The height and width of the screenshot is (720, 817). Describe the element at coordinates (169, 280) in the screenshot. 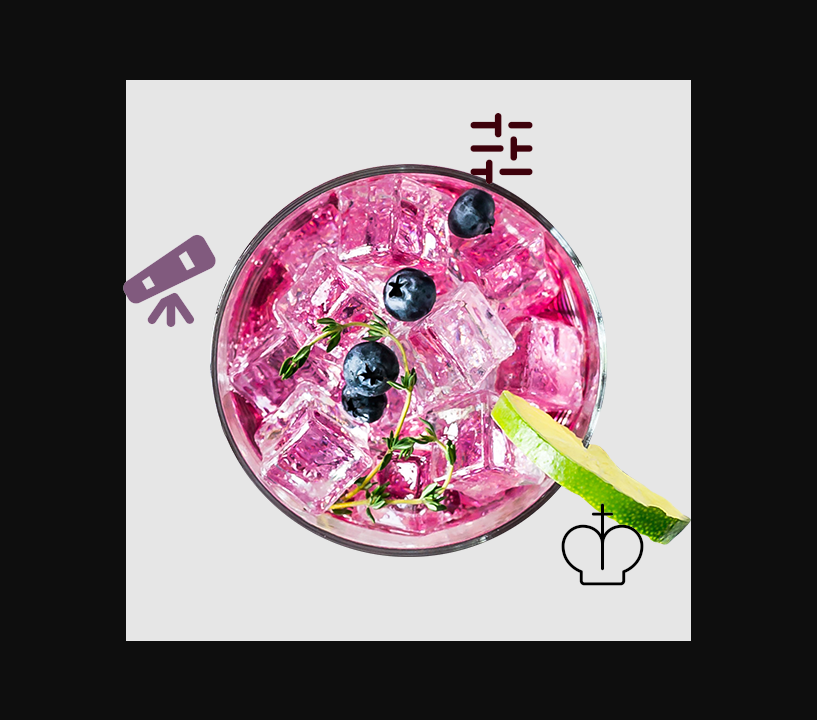

I see `explore or discover new content` at that location.